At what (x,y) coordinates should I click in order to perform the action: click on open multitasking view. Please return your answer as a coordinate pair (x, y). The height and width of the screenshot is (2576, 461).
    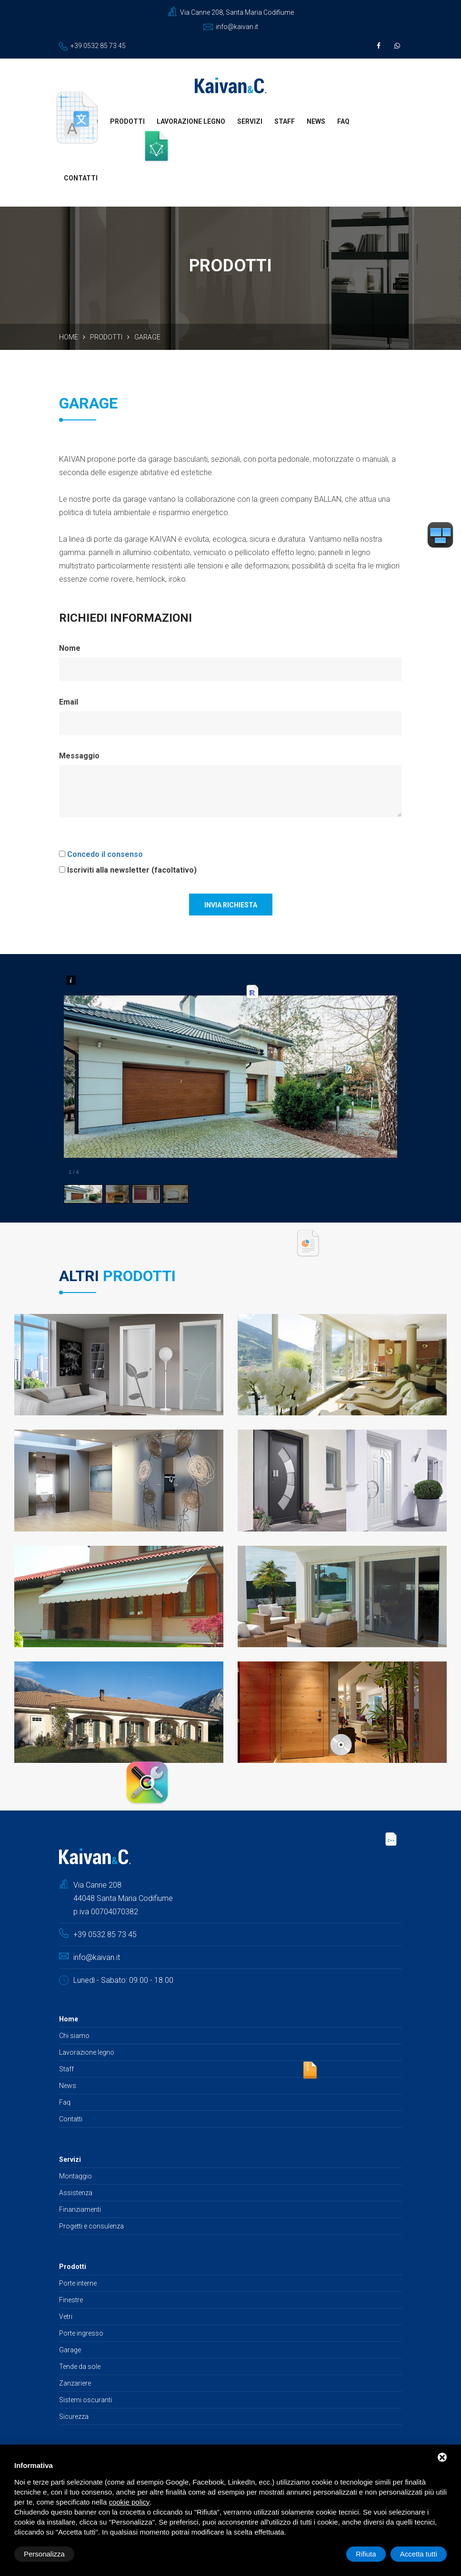
    Looking at the image, I should click on (440, 535).